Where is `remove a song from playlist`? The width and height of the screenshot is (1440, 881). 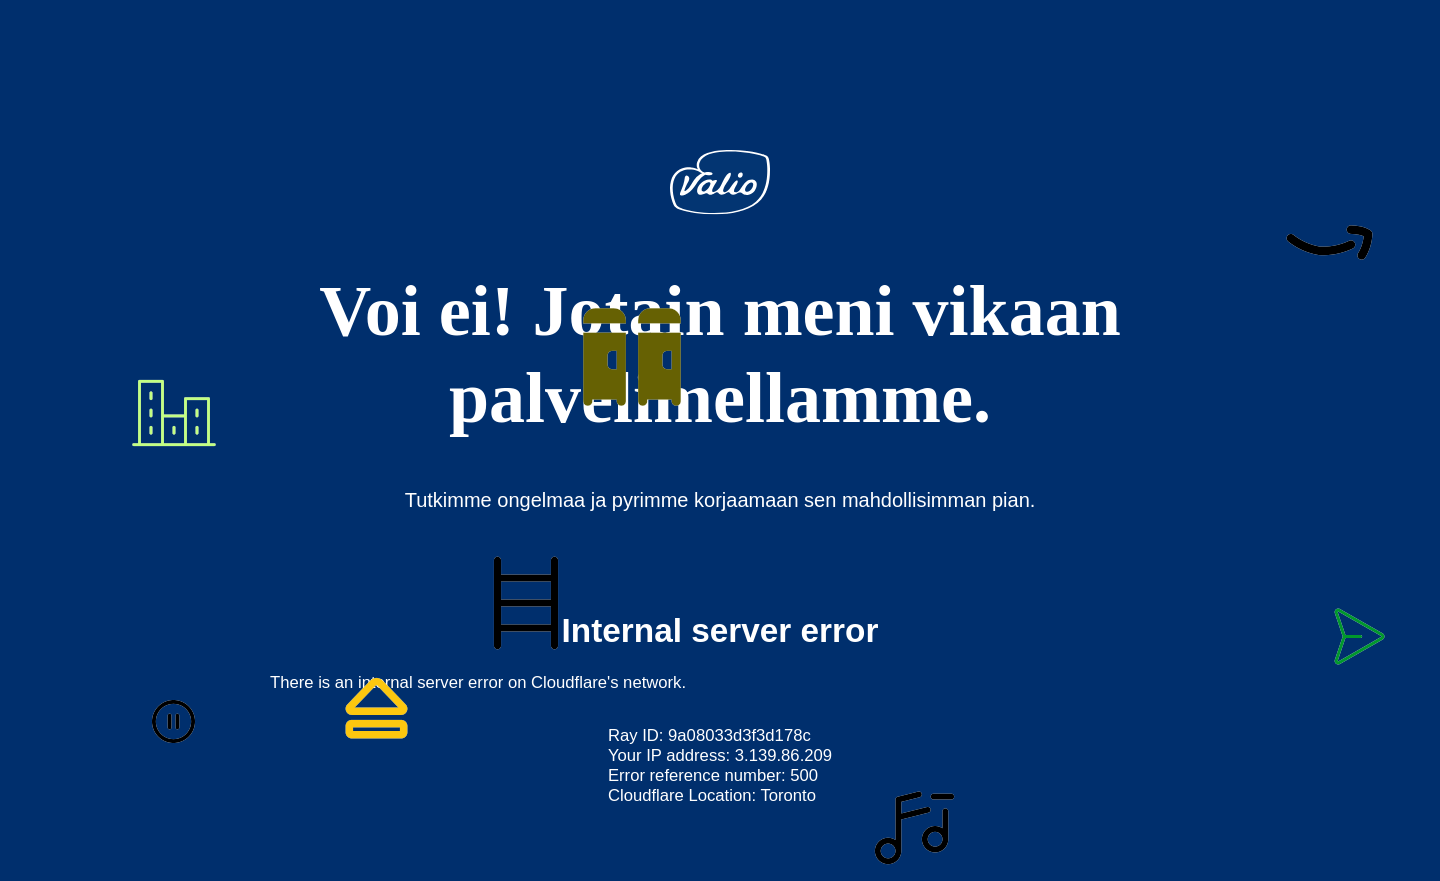 remove a song from playlist is located at coordinates (916, 826).